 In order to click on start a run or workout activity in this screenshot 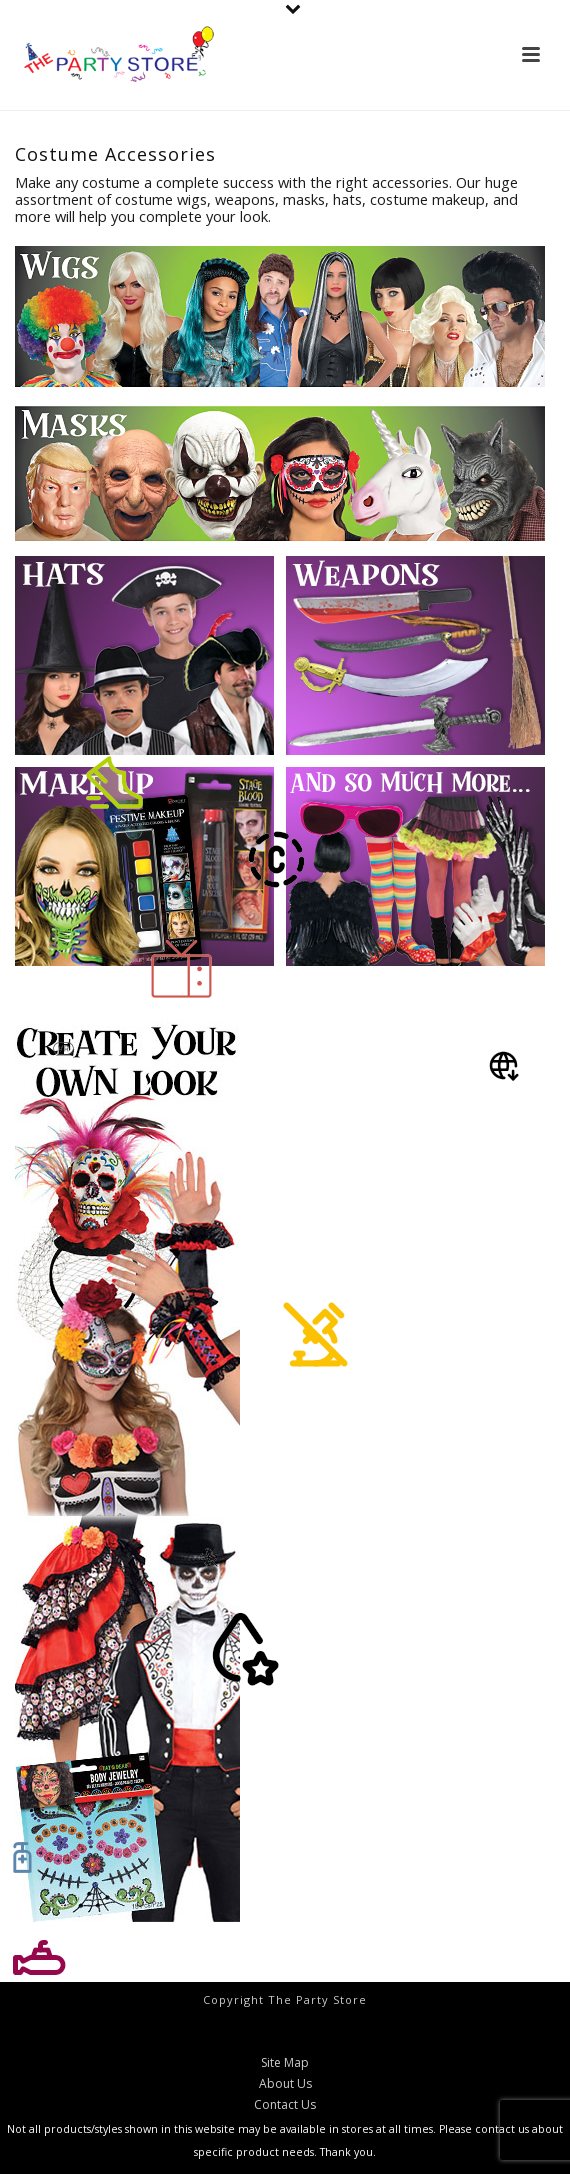, I will do `click(113, 785)`.